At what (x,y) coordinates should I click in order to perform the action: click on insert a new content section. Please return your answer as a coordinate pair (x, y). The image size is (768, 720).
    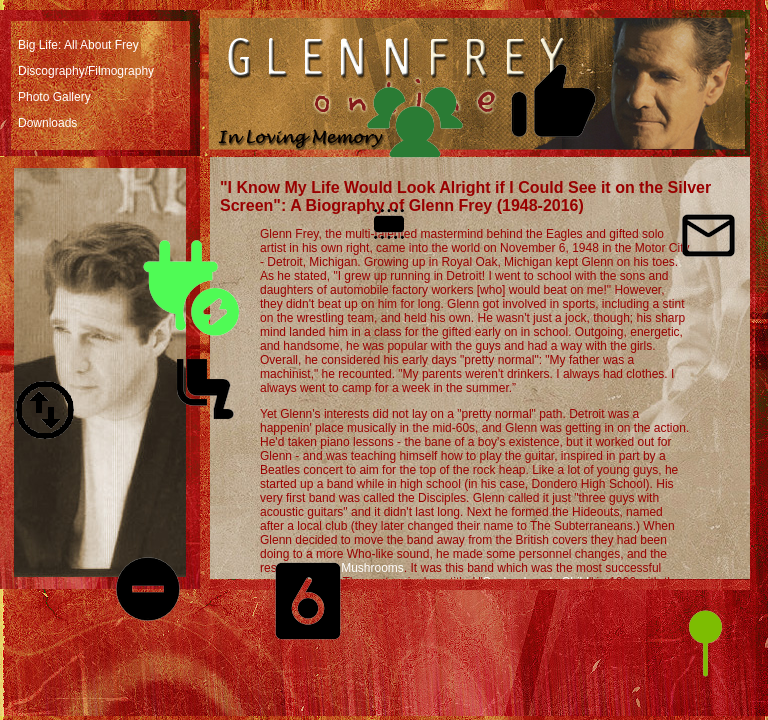
    Looking at the image, I should click on (389, 224).